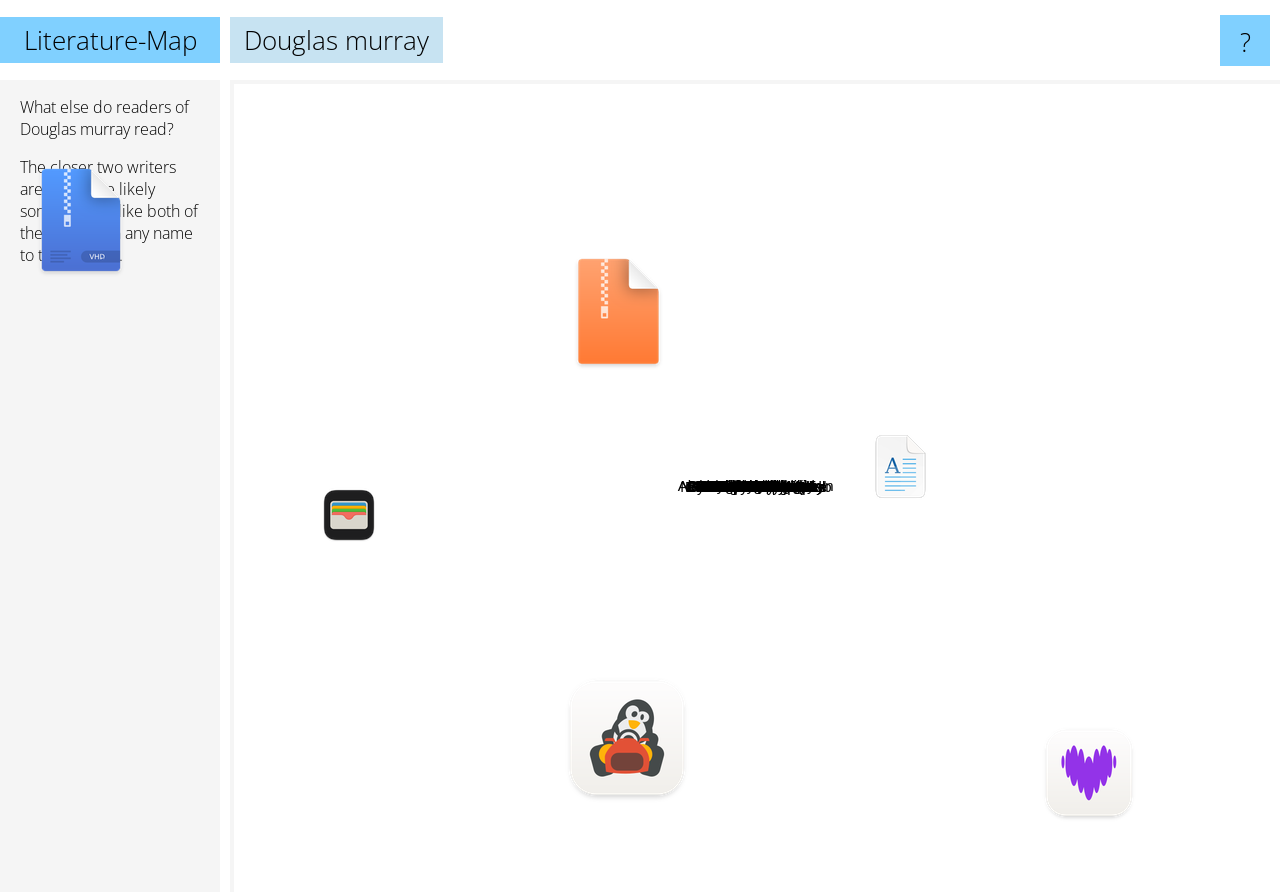 The width and height of the screenshot is (1280, 892). Describe the element at coordinates (81, 222) in the screenshot. I see `a virtualbox virtual hard disk file` at that location.